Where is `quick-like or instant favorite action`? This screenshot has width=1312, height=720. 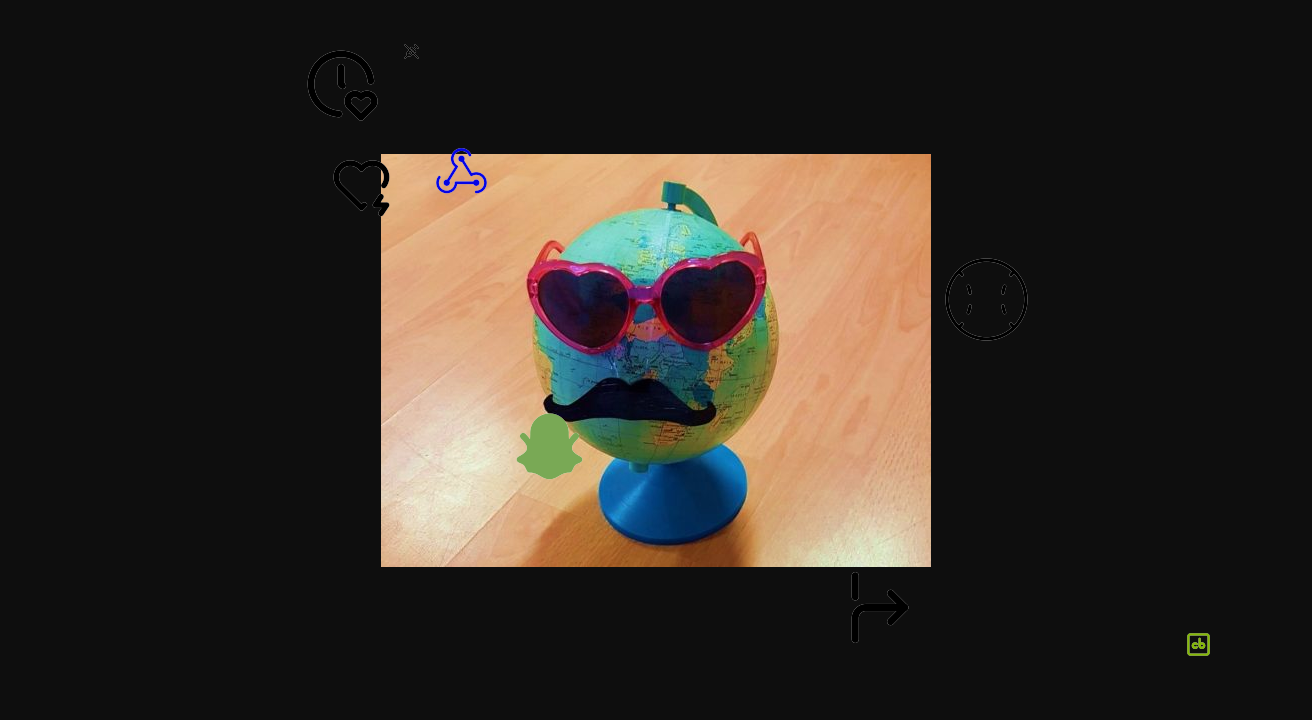 quick-like or instant favorite action is located at coordinates (361, 185).